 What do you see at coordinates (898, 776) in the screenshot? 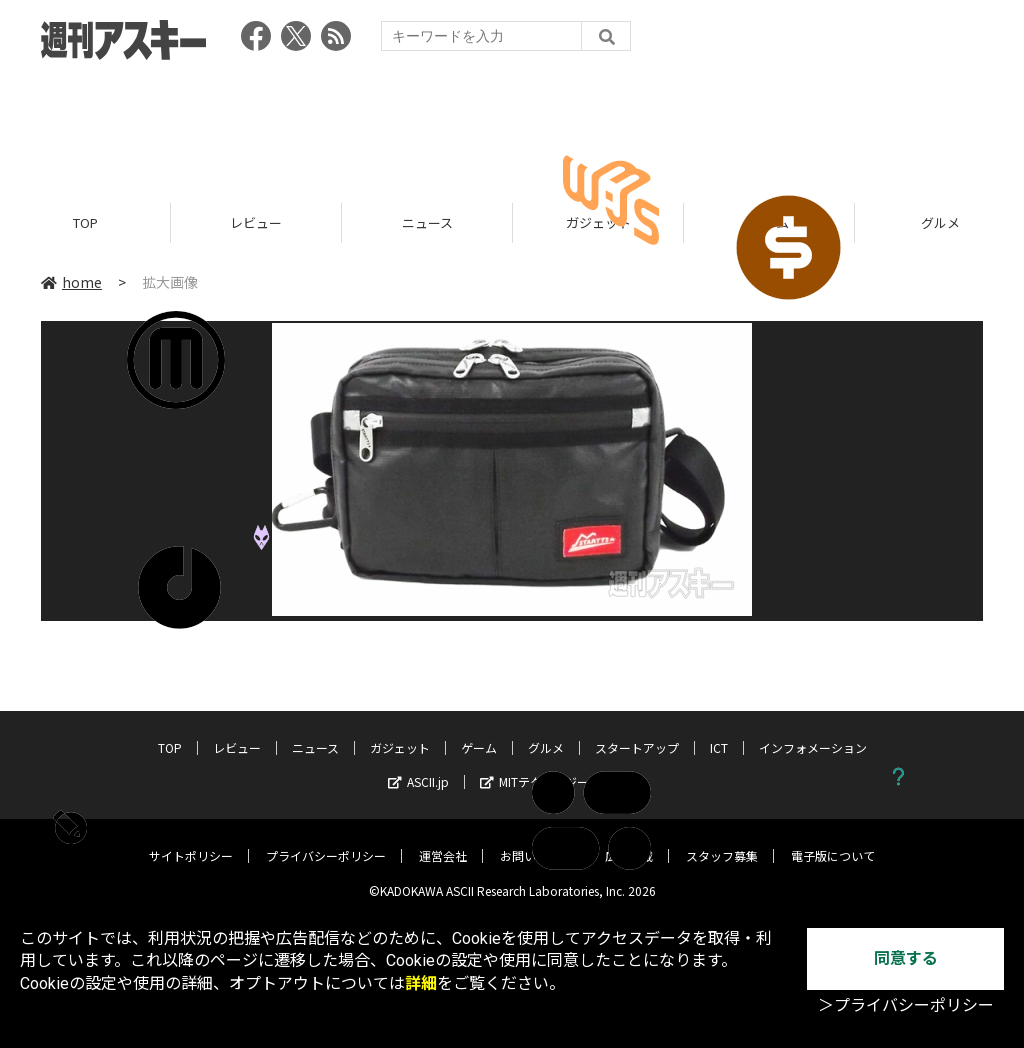
I see `access help or support information` at bounding box center [898, 776].